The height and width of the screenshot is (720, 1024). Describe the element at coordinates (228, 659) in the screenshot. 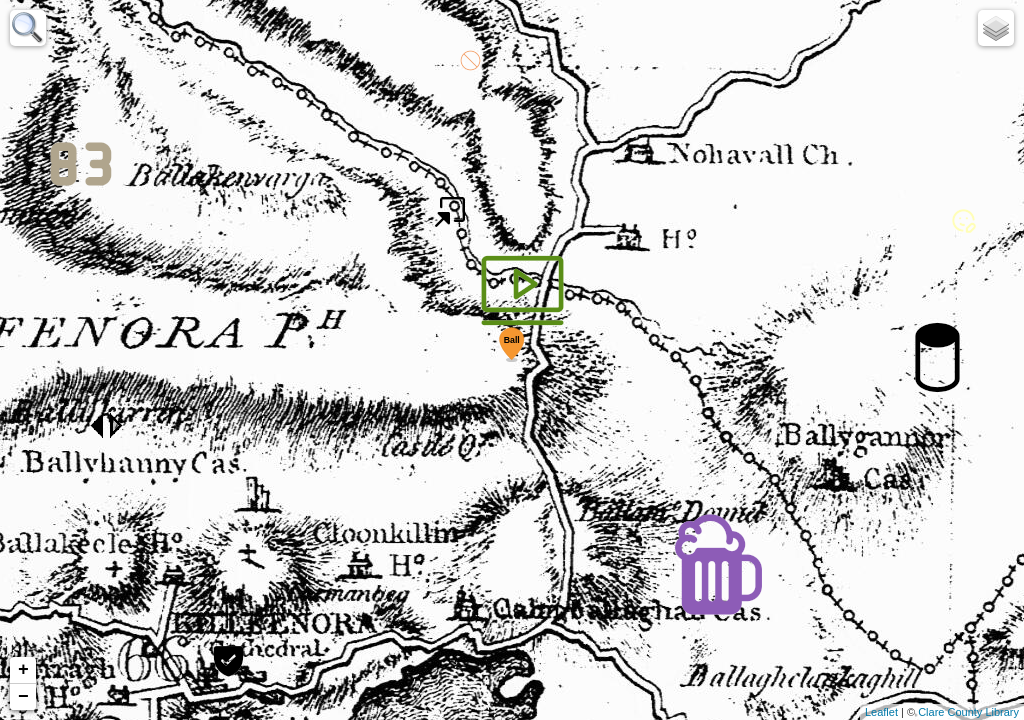

I see `indicates verified or secure status` at that location.